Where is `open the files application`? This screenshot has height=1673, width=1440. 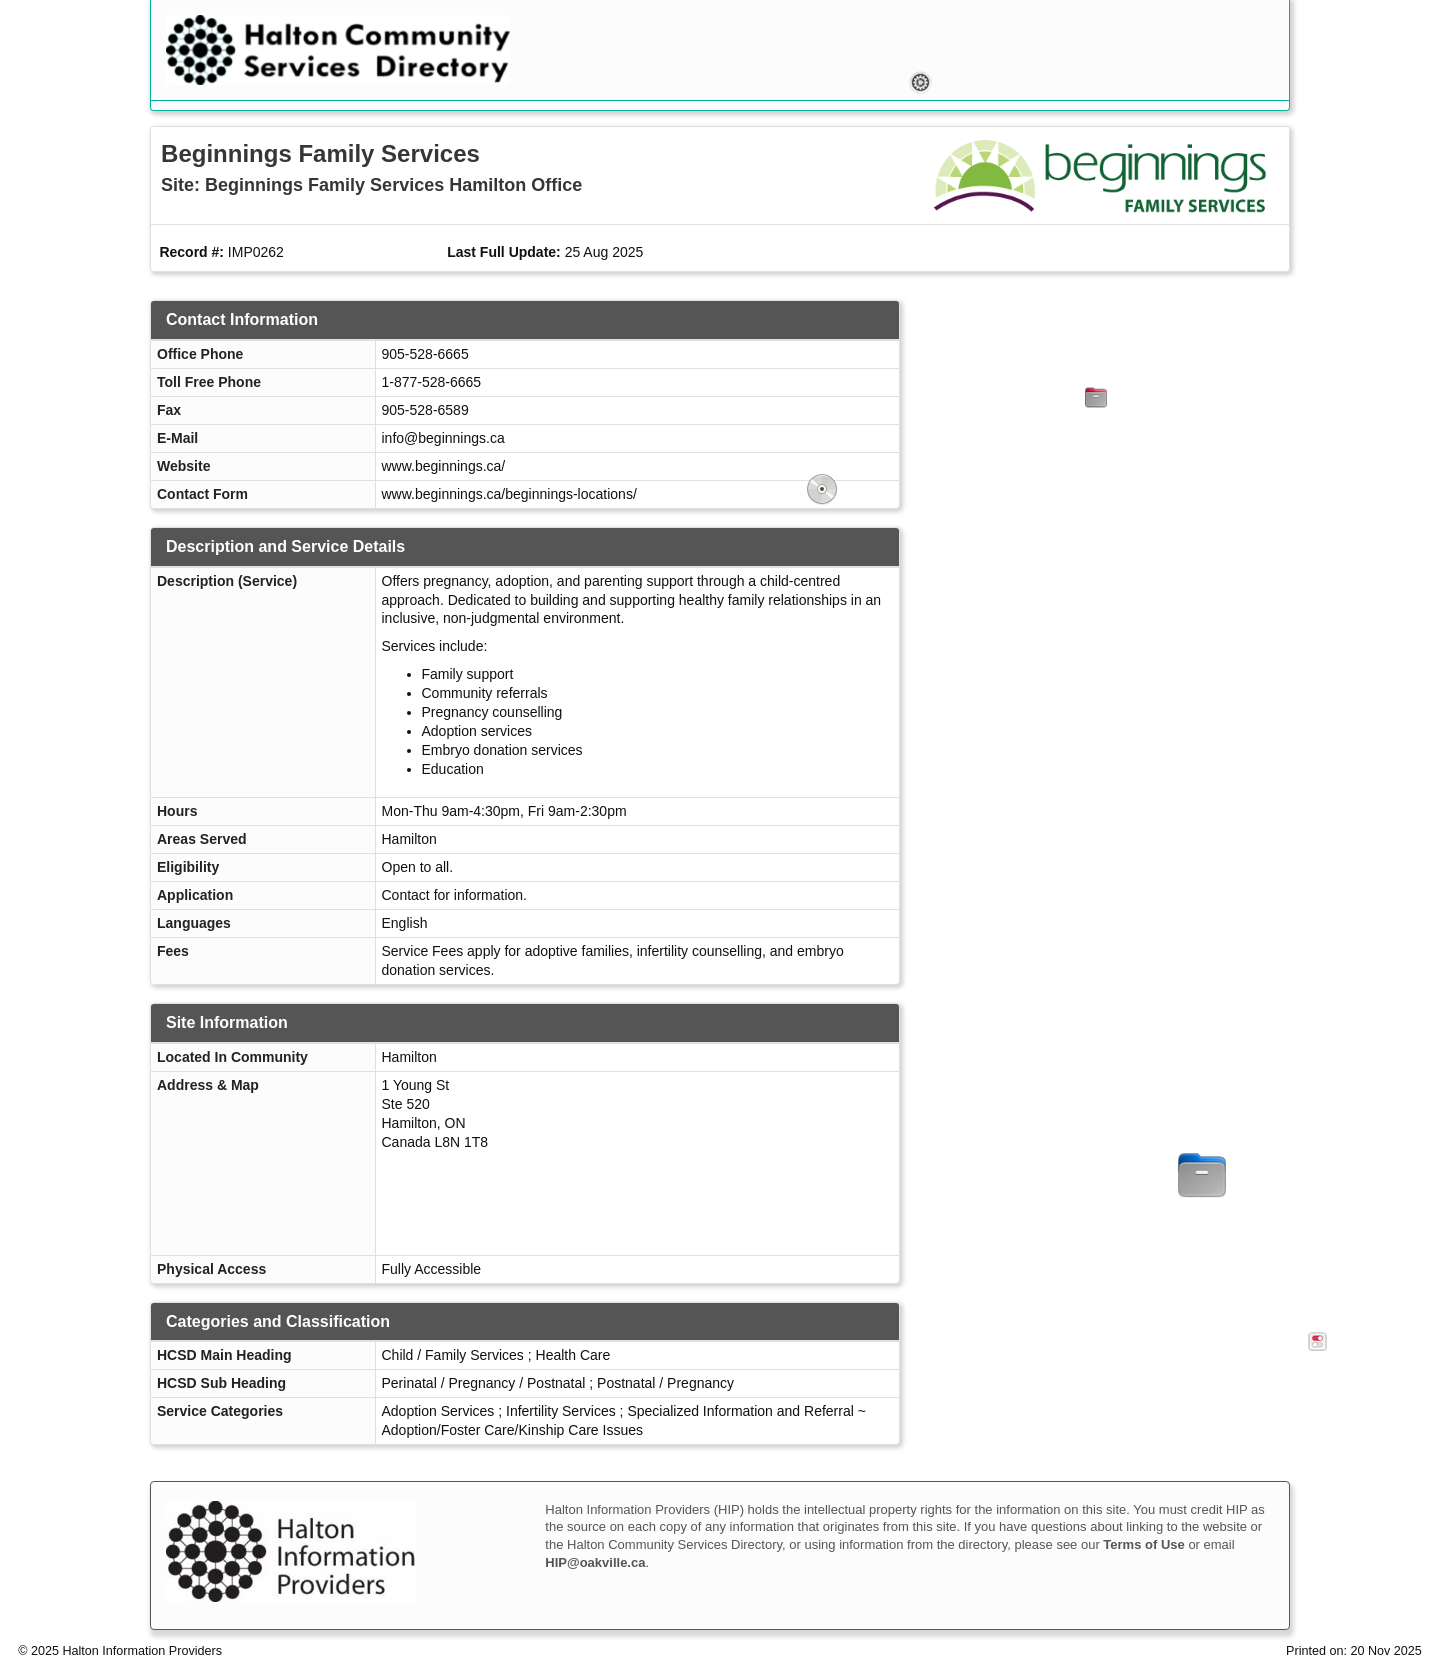
open the files application is located at coordinates (1202, 1175).